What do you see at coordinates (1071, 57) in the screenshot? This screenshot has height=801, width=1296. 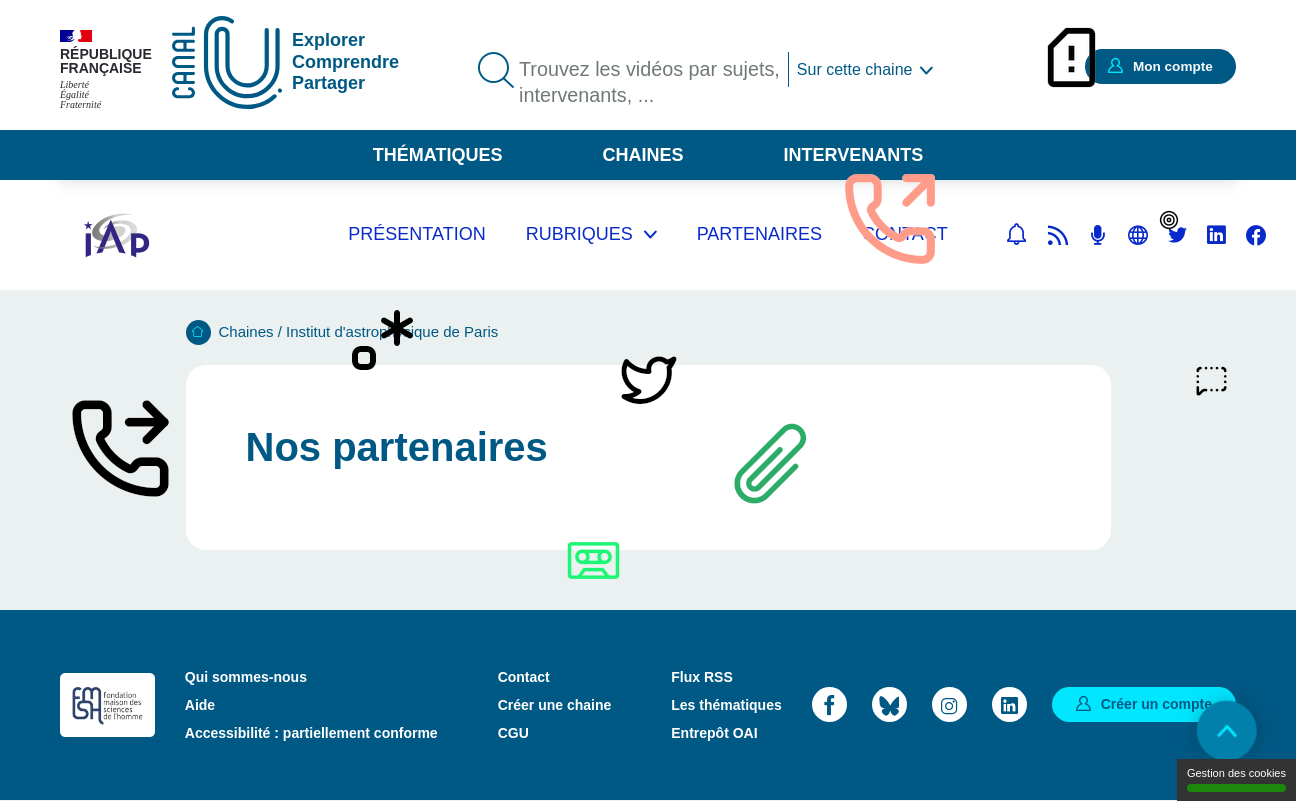 I see `sd card storage warning or error` at bounding box center [1071, 57].